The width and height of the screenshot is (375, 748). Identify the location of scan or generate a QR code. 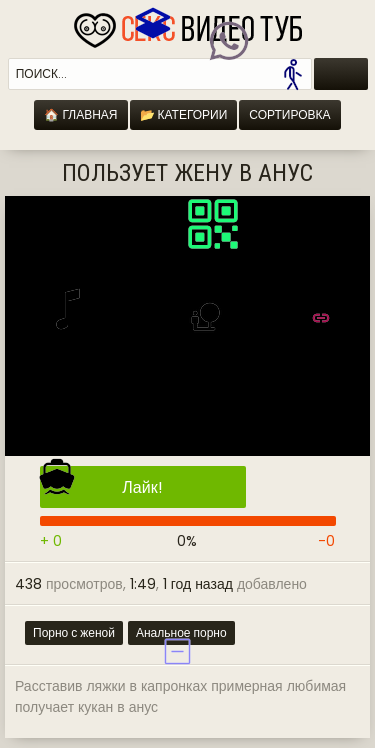
(213, 224).